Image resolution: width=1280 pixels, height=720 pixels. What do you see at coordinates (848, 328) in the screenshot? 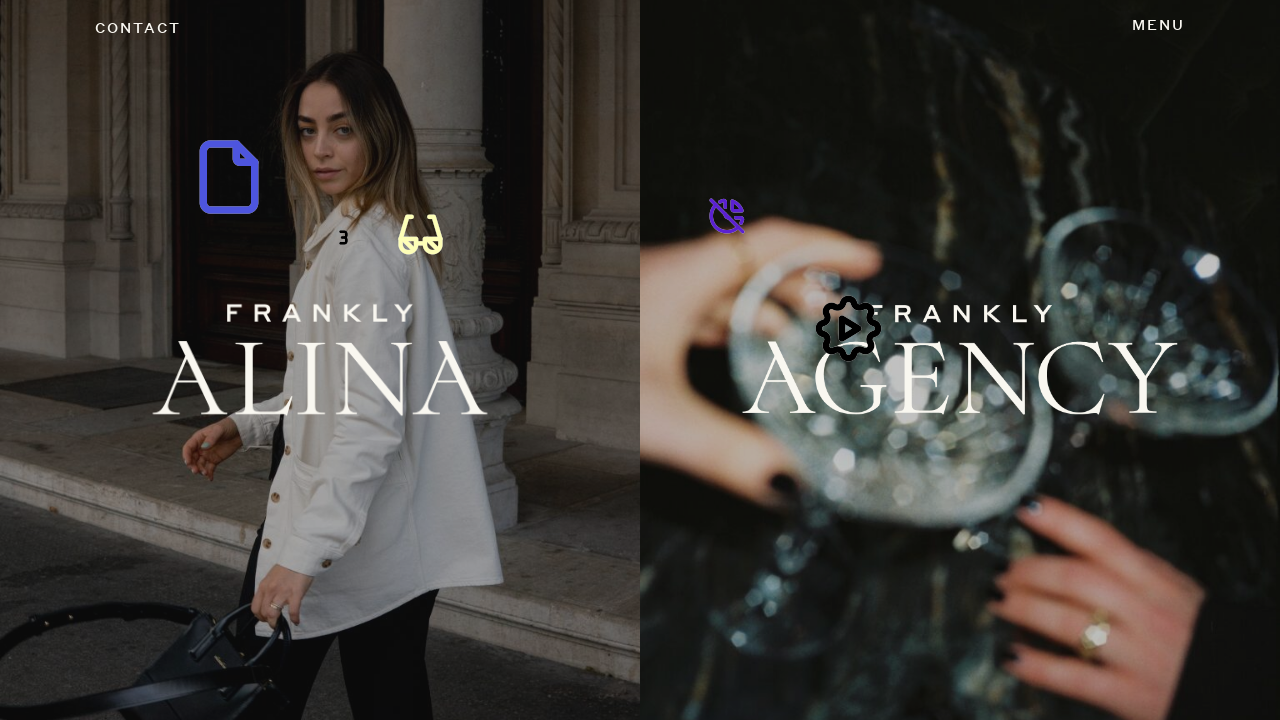
I see `configure automation settings` at bounding box center [848, 328].